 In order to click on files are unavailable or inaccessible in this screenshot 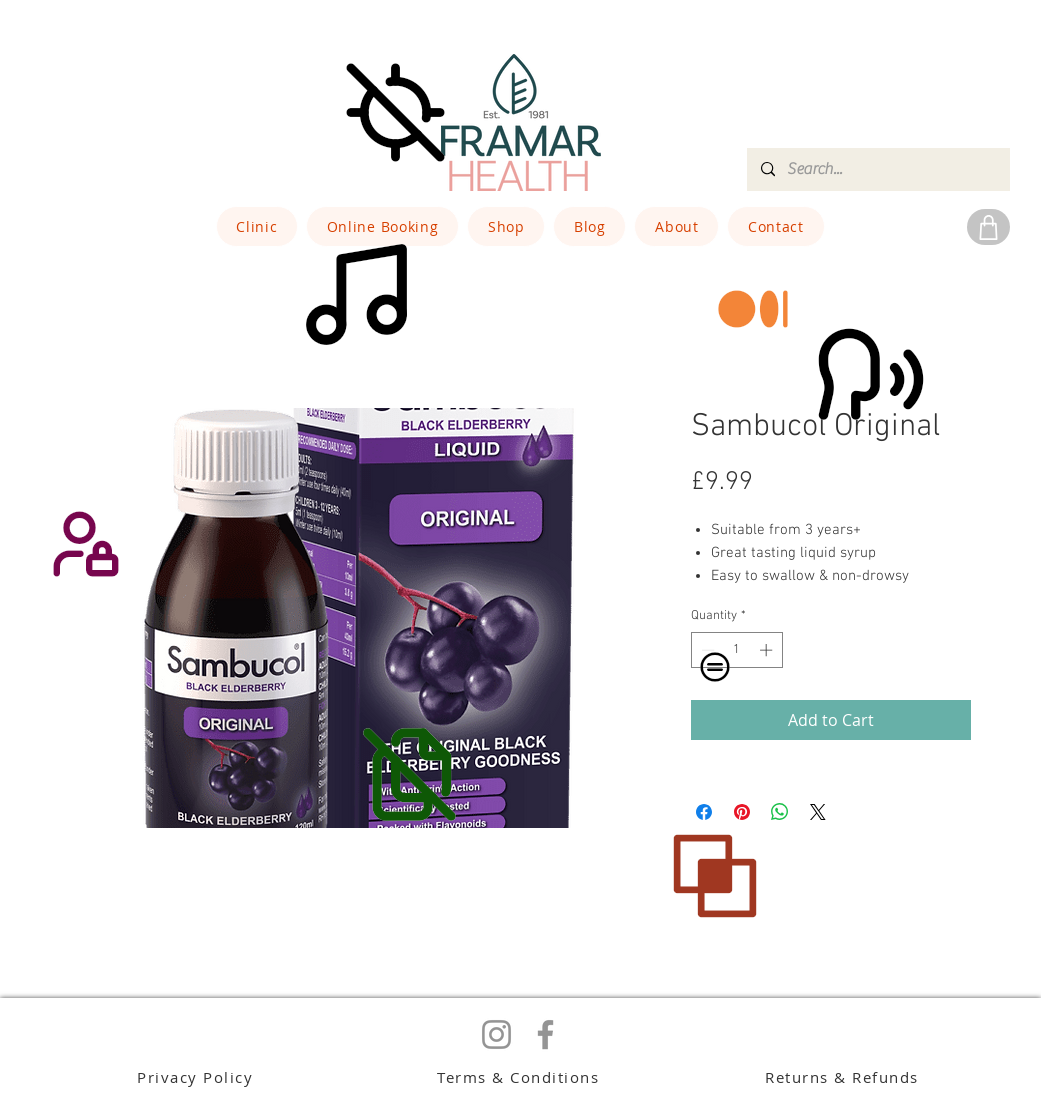, I will do `click(409, 774)`.